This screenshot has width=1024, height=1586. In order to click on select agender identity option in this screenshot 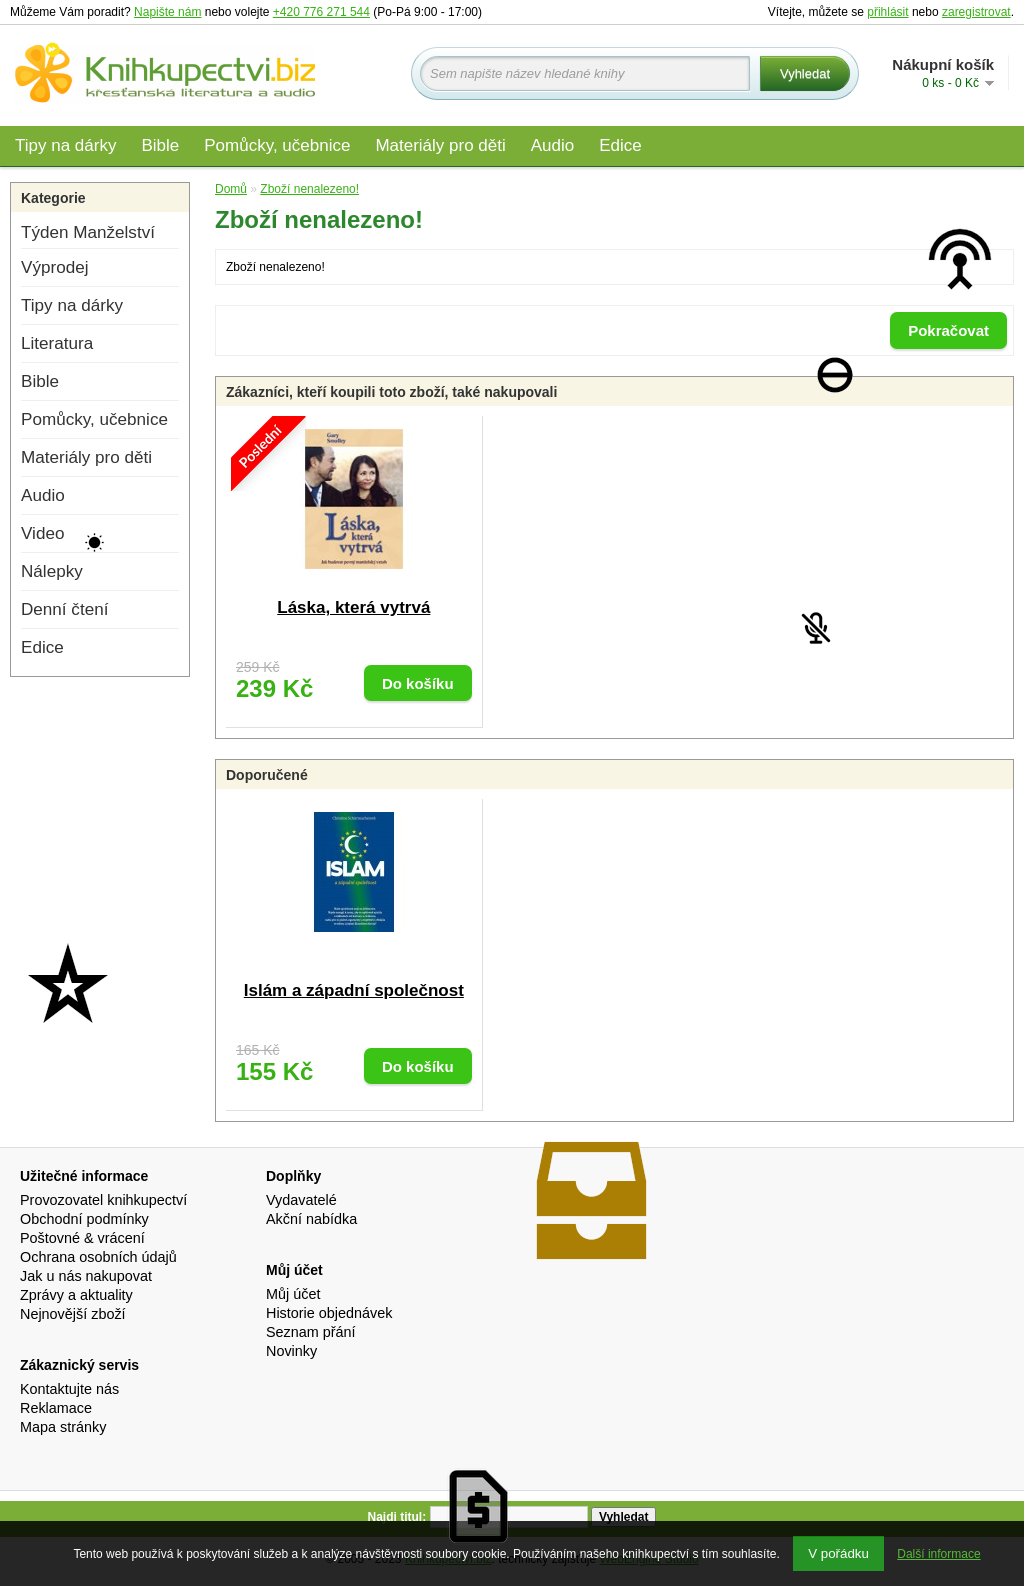, I will do `click(835, 375)`.